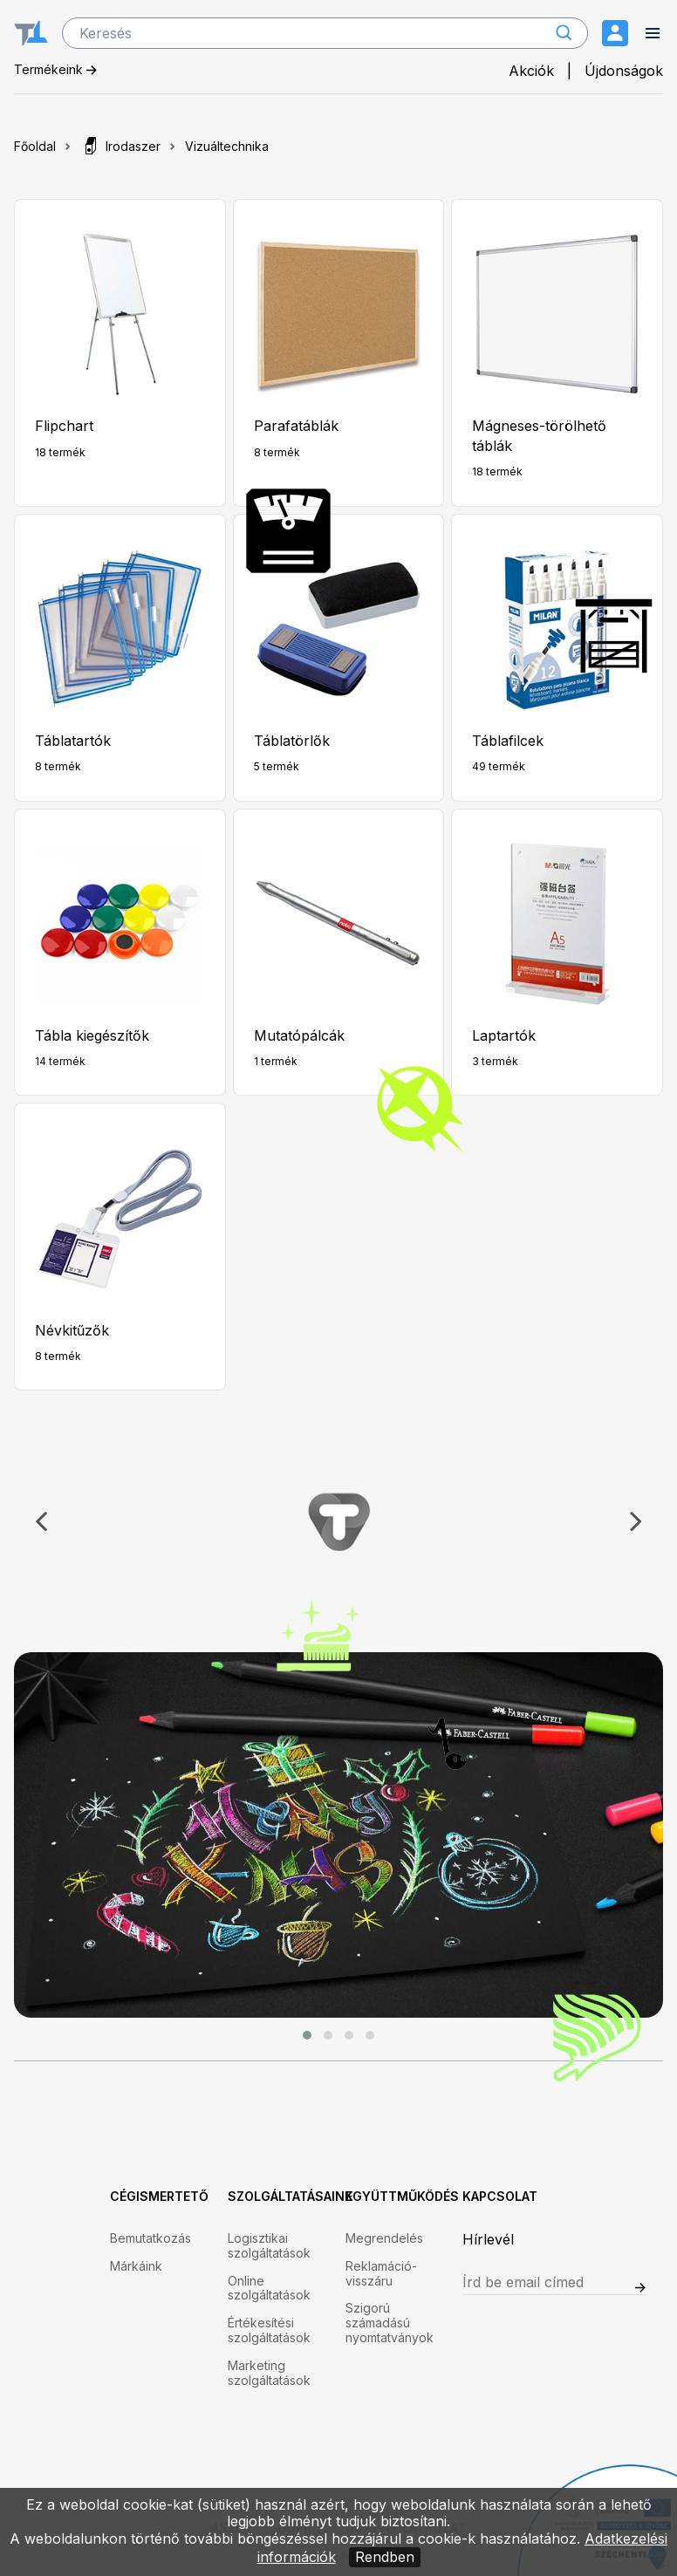 The width and height of the screenshot is (677, 2576). I want to click on indicates a critical hit or special attack, so click(420, 1109).